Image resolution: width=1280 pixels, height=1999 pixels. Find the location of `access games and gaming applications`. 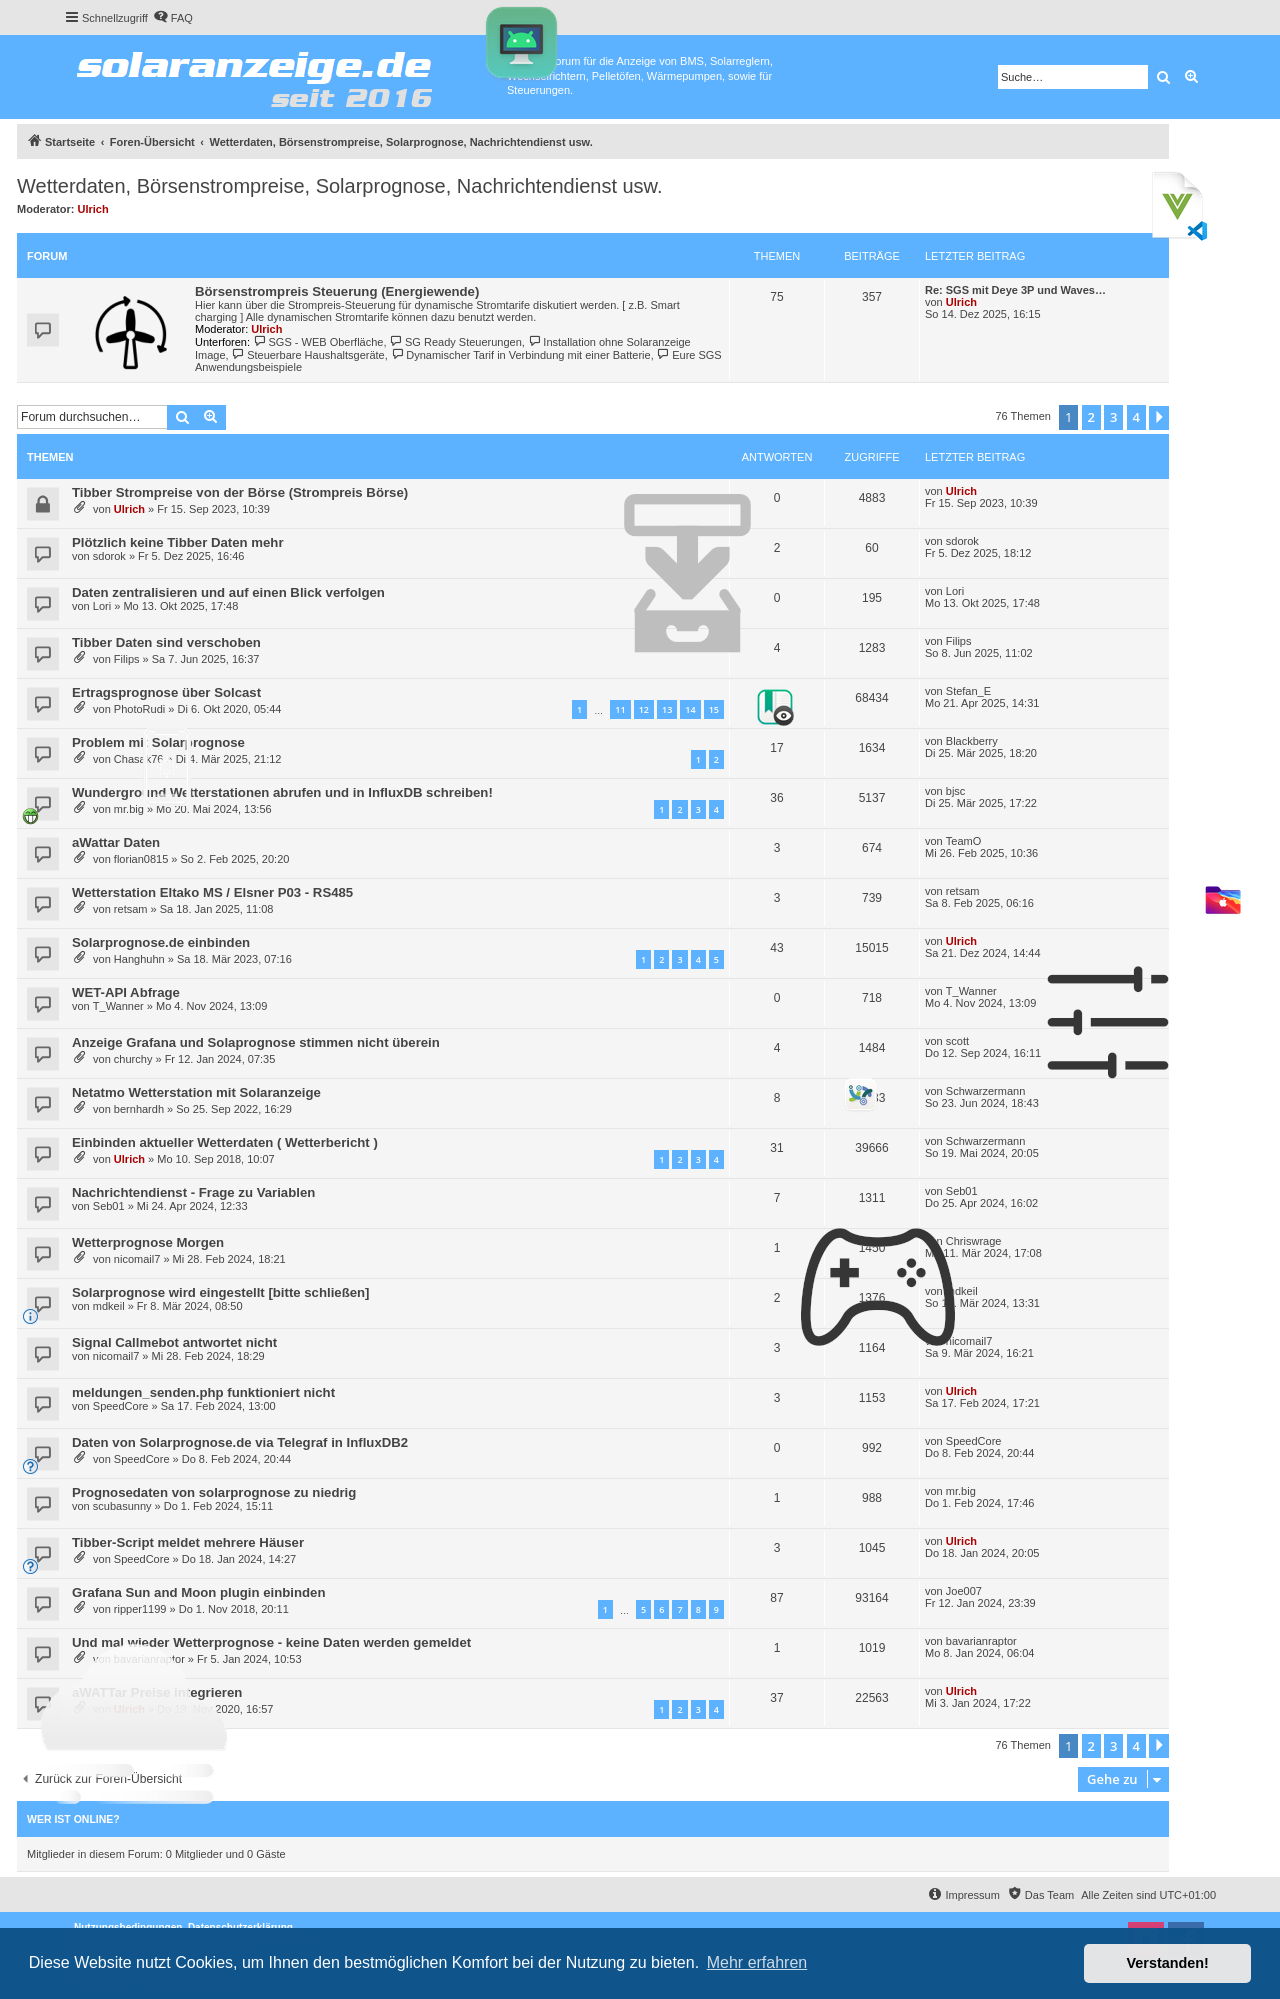

access games and gaming applications is located at coordinates (878, 1287).